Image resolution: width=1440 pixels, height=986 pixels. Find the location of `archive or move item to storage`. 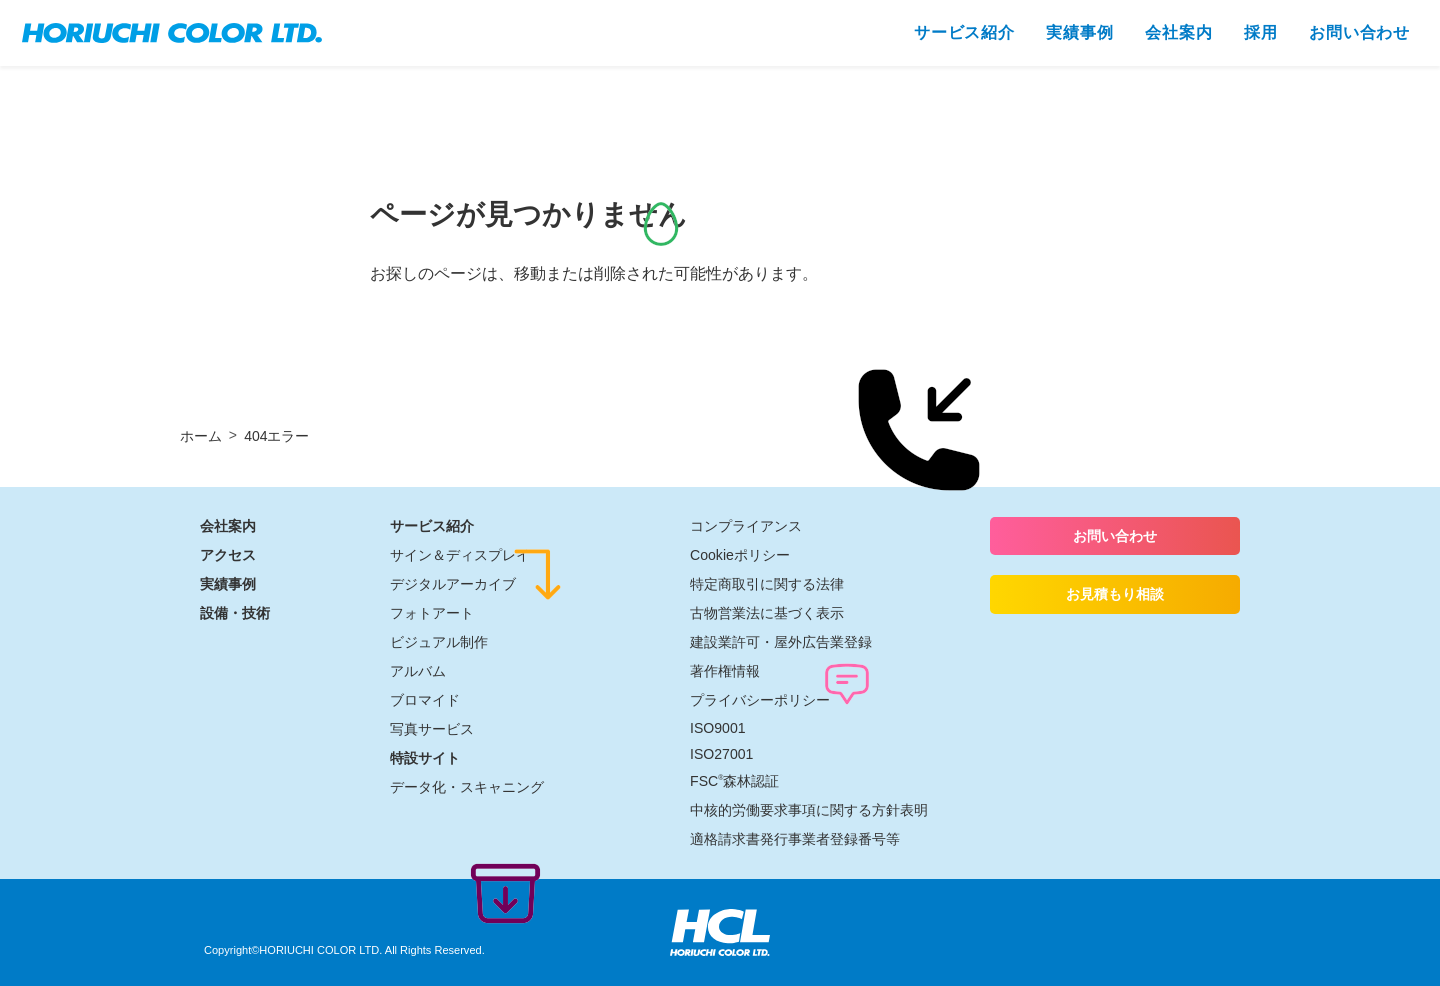

archive or move item to storage is located at coordinates (505, 893).